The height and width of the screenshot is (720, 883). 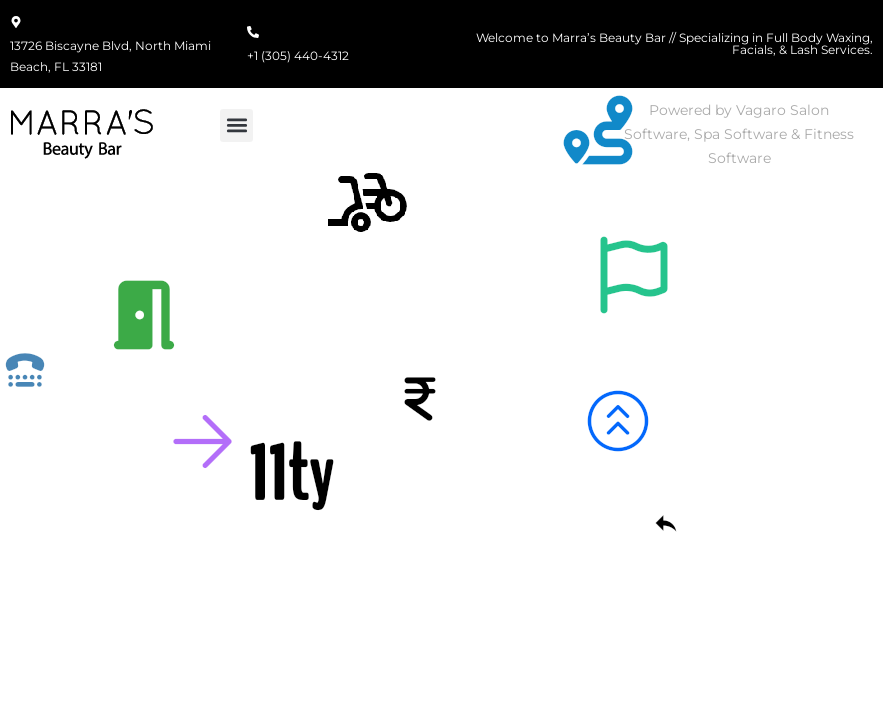 I want to click on view route between two locations, so click(x=598, y=130).